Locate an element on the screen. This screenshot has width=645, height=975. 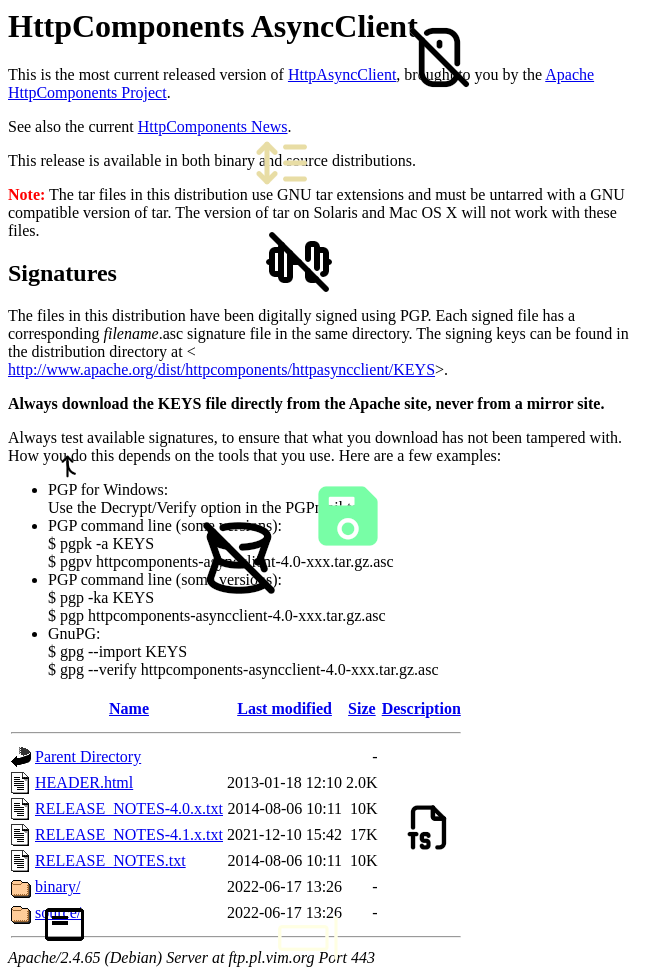
disable workout tracking is located at coordinates (299, 262).